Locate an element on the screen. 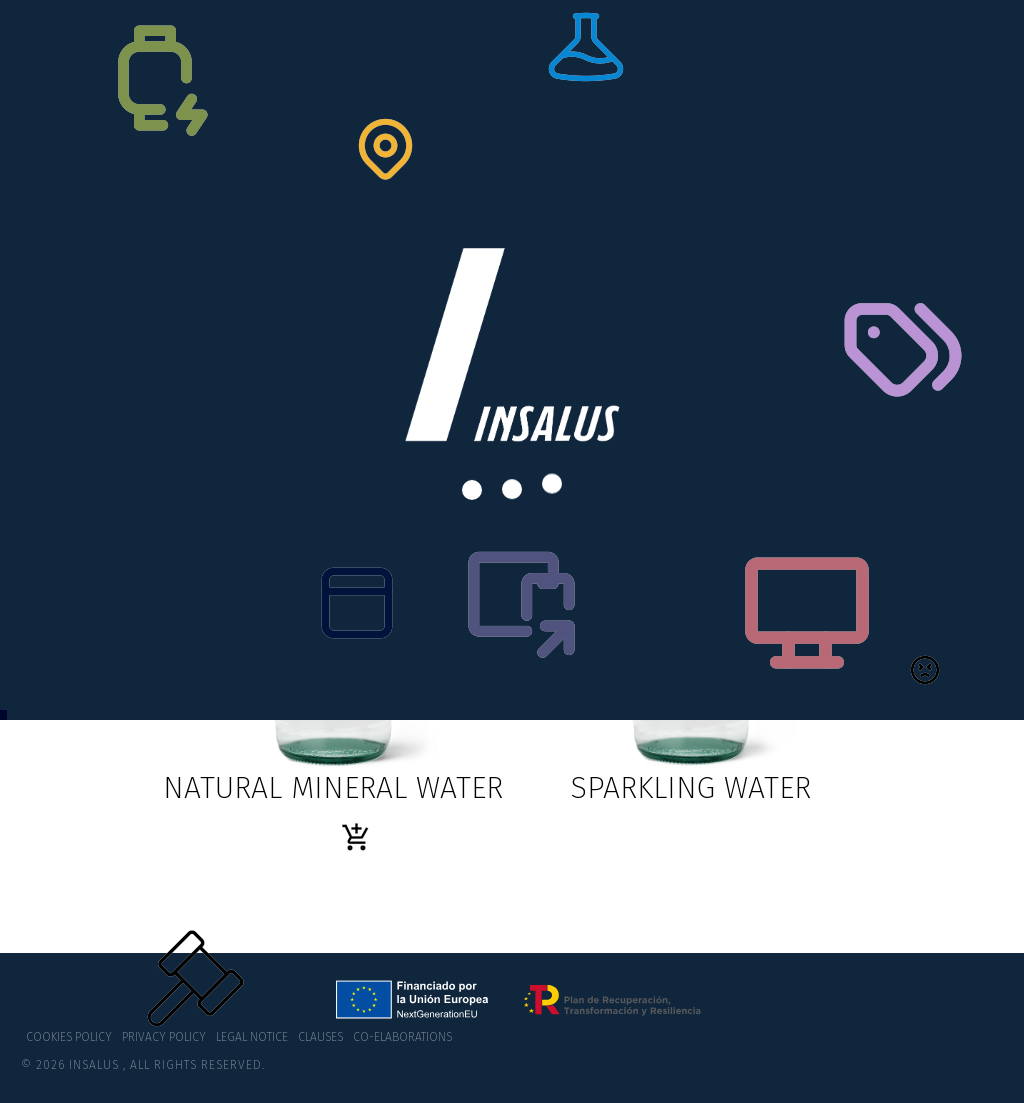 The height and width of the screenshot is (1103, 1024). switch to desktop view is located at coordinates (807, 613).